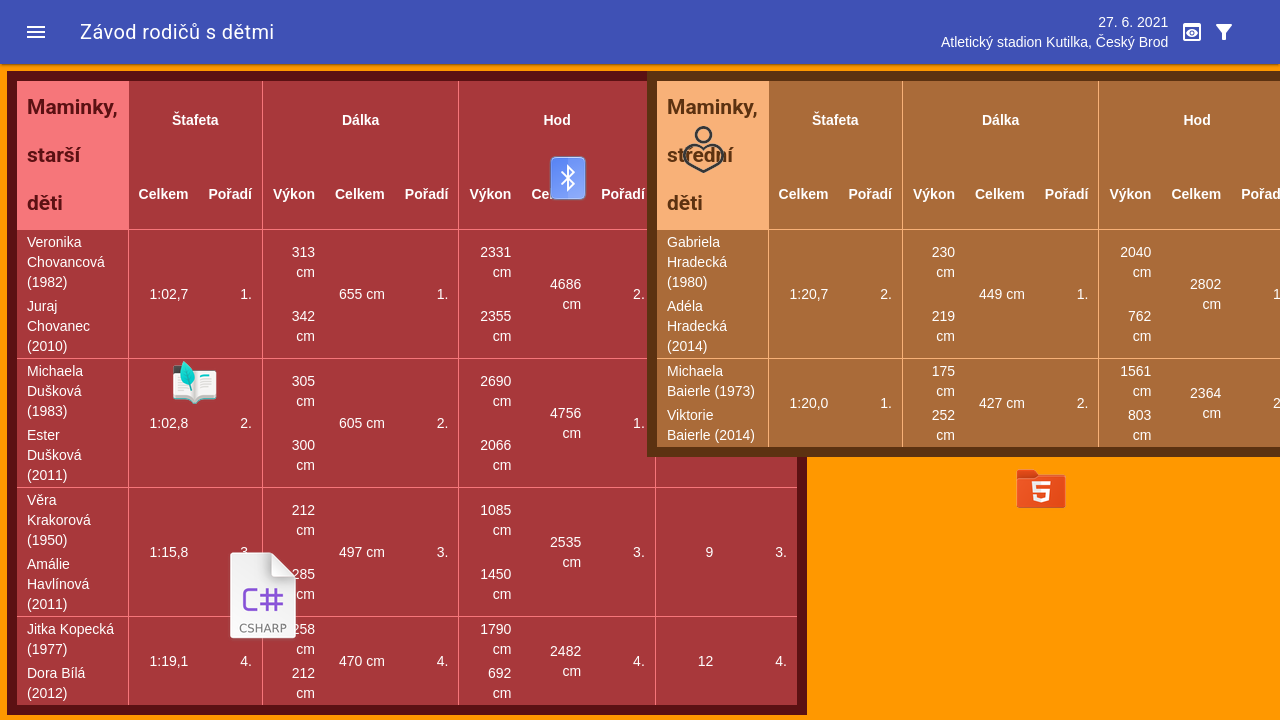  Describe the element at coordinates (194, 383) in the screenshot. I see `open foliate e-book reader library` at that location.